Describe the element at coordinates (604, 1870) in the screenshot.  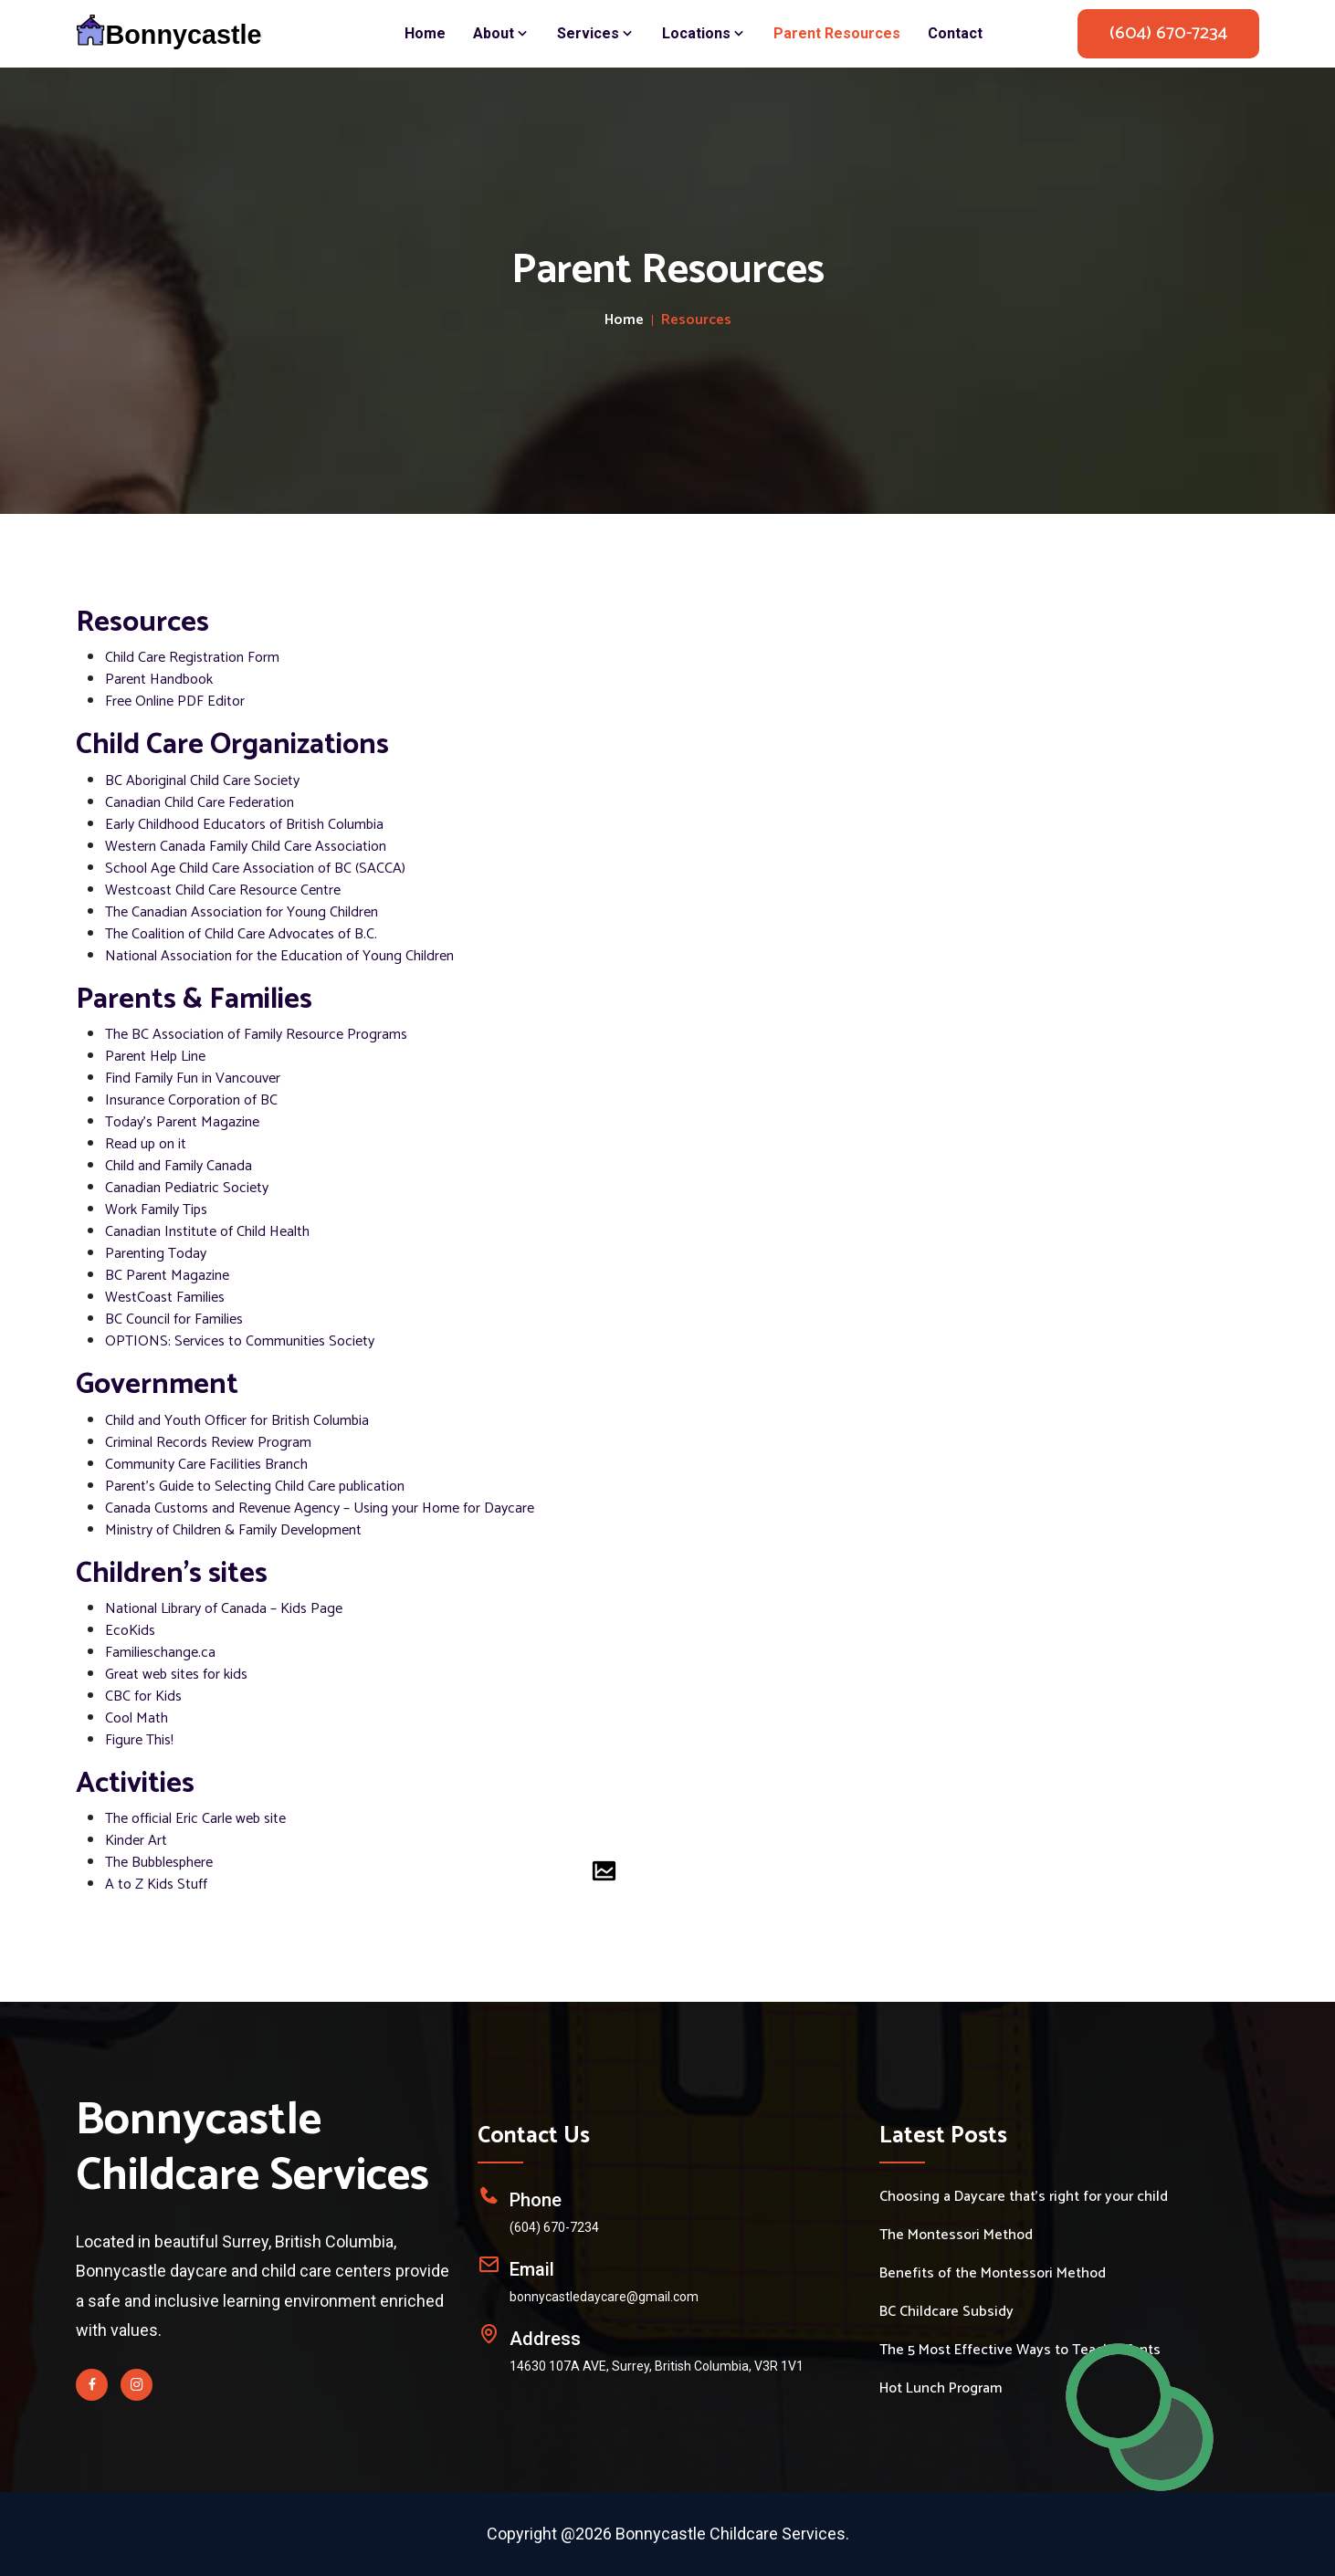
I see `view analytics or performance data` at that location.